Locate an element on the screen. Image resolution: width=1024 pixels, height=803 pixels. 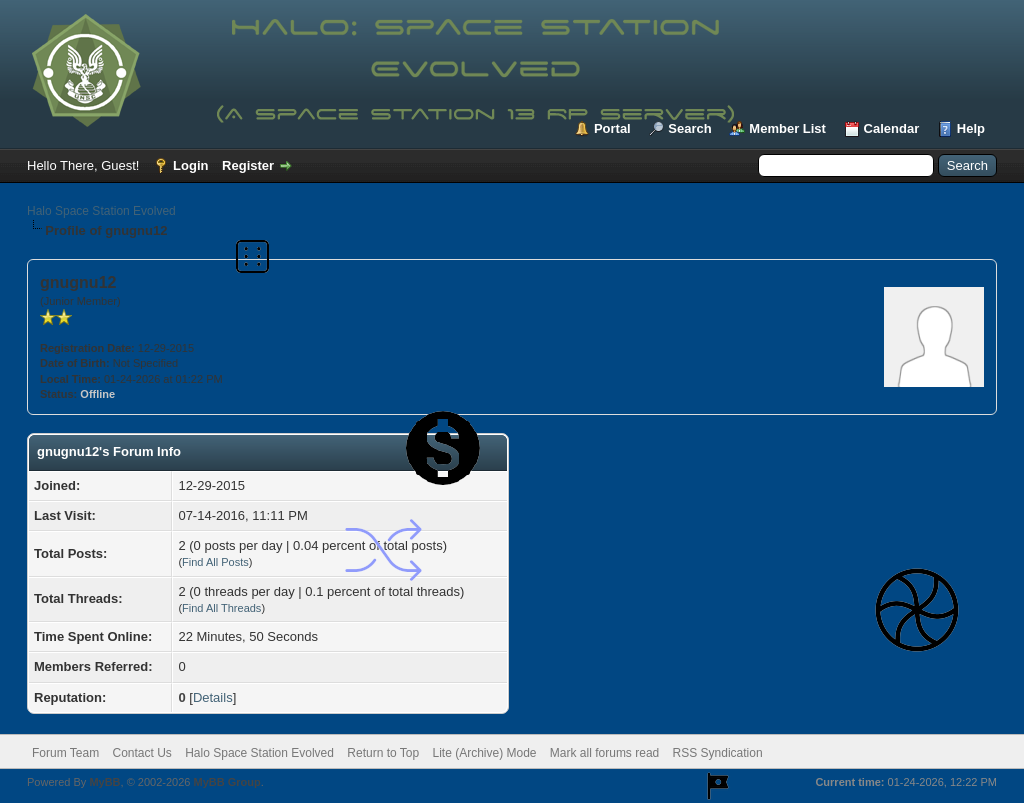
start a guided tour or walkthrough is located at coordinates (717, 786).